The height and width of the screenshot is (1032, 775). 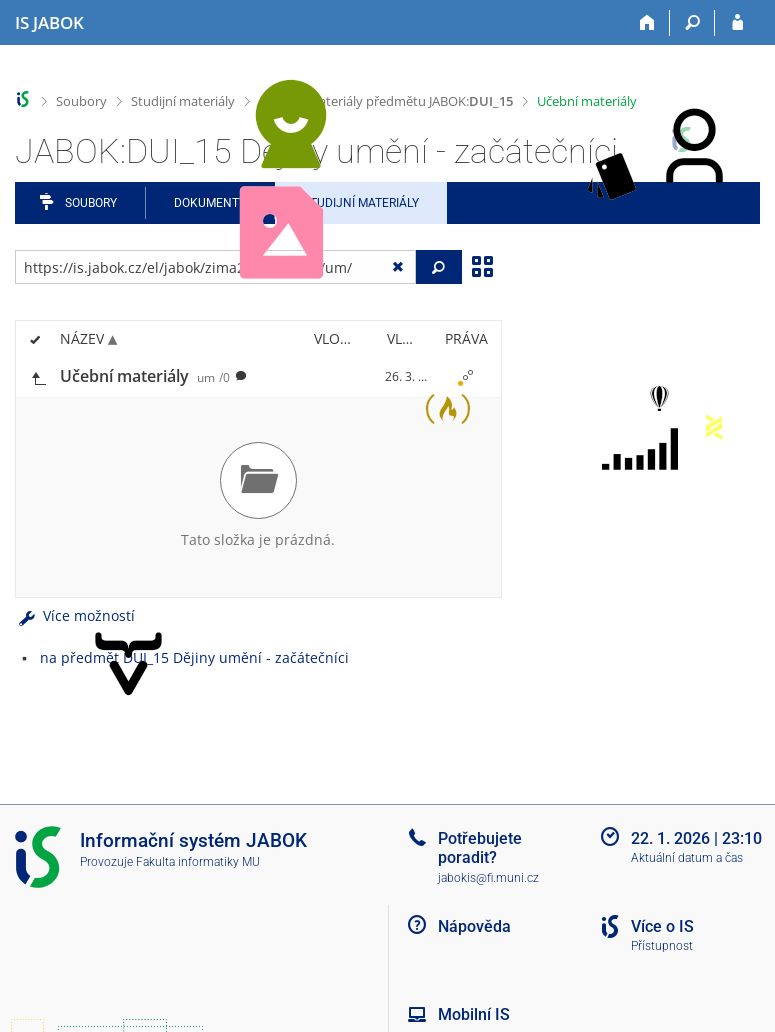 What do you see at coordinates (128, 665) in the screenshot?
I see `vaadin framework logo` at bounding box center [128, 665].